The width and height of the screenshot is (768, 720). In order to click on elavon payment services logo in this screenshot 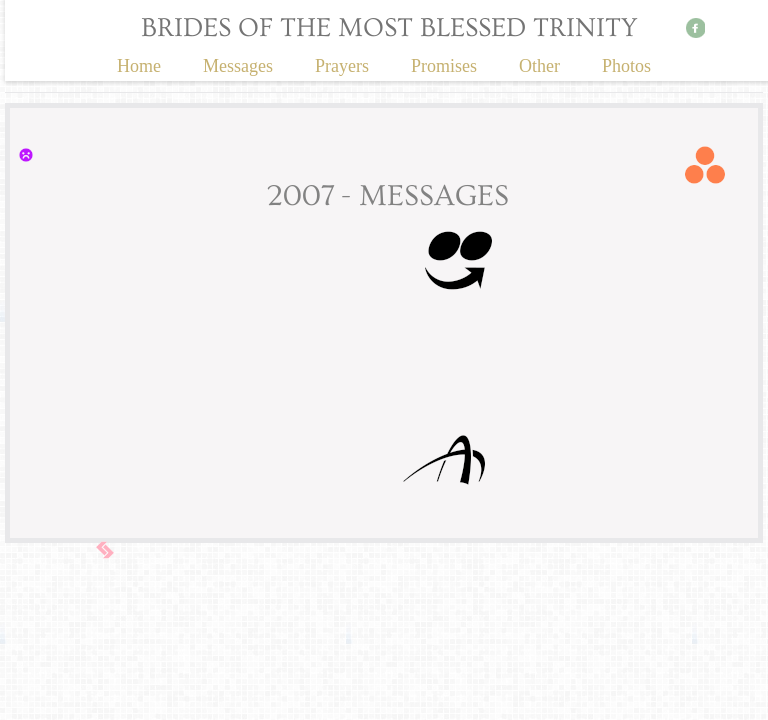, I will do `click(444, 460)`.